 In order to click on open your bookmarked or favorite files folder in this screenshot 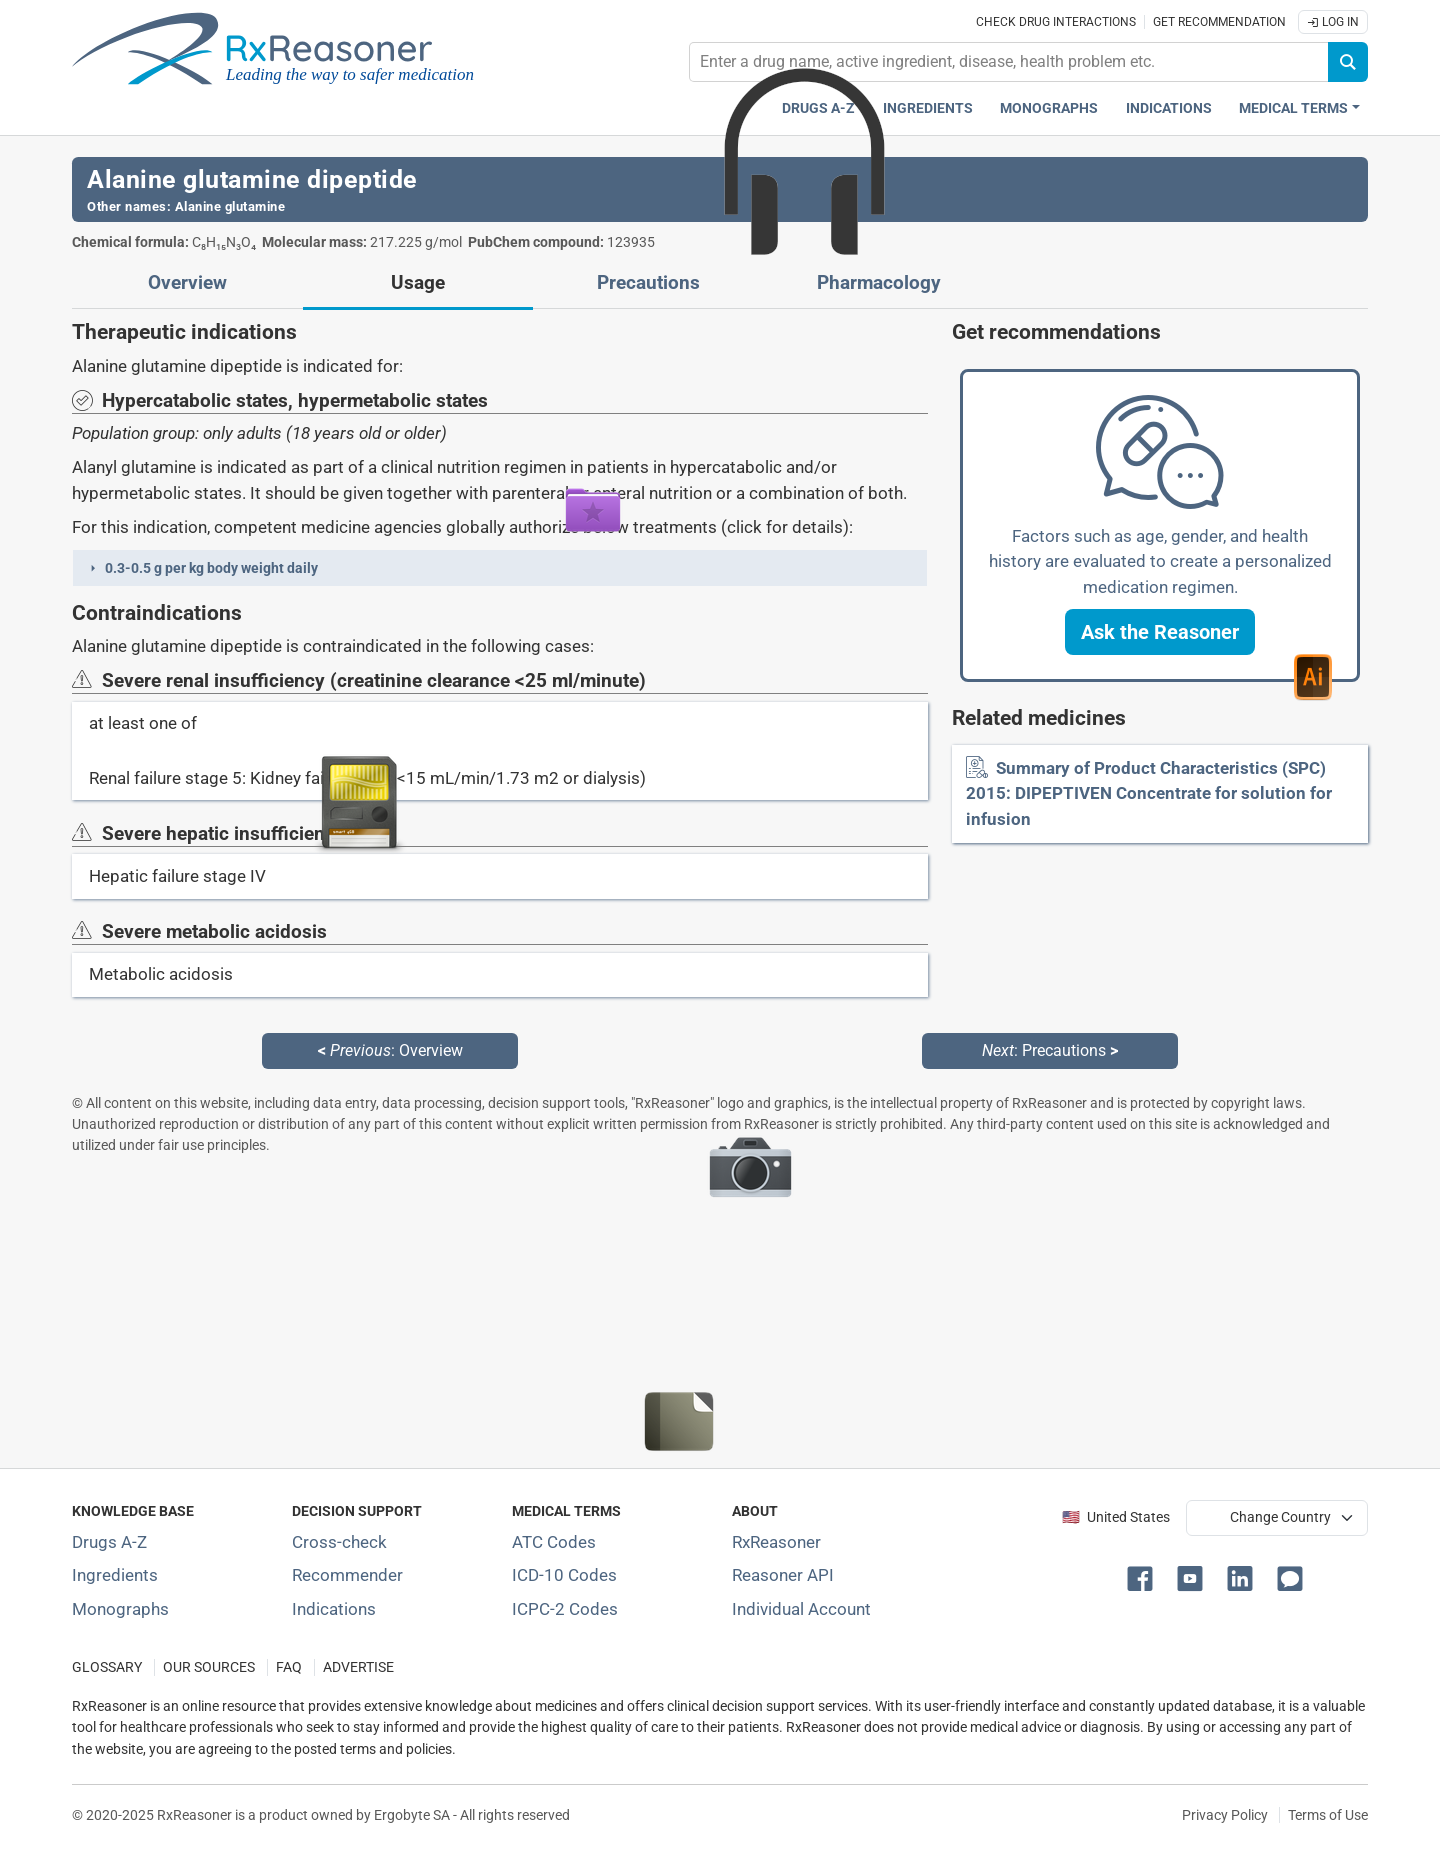, I will do `click(593, 510)`.